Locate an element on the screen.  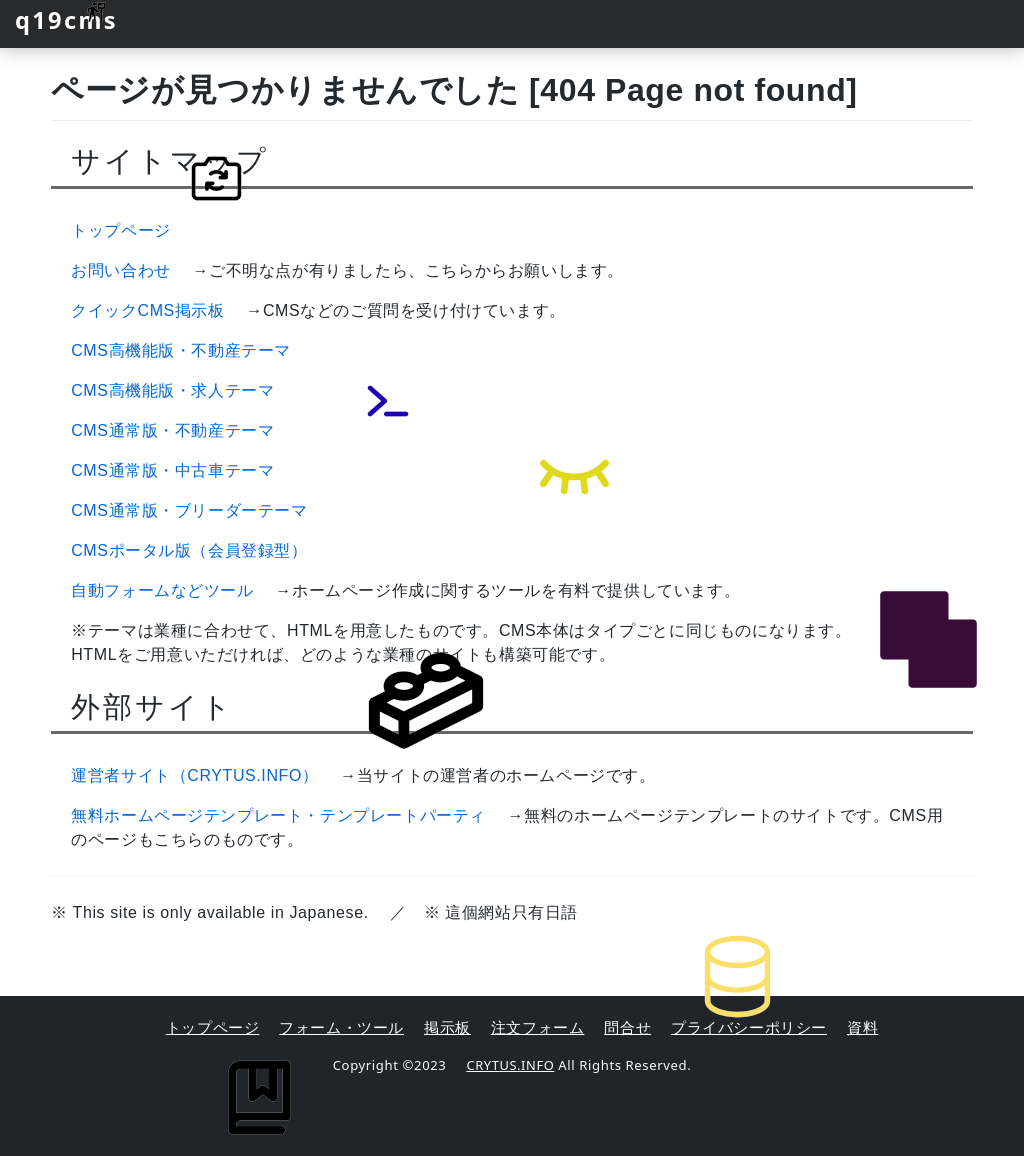
merge or unite selected layers is located at coordinates (928, 639).